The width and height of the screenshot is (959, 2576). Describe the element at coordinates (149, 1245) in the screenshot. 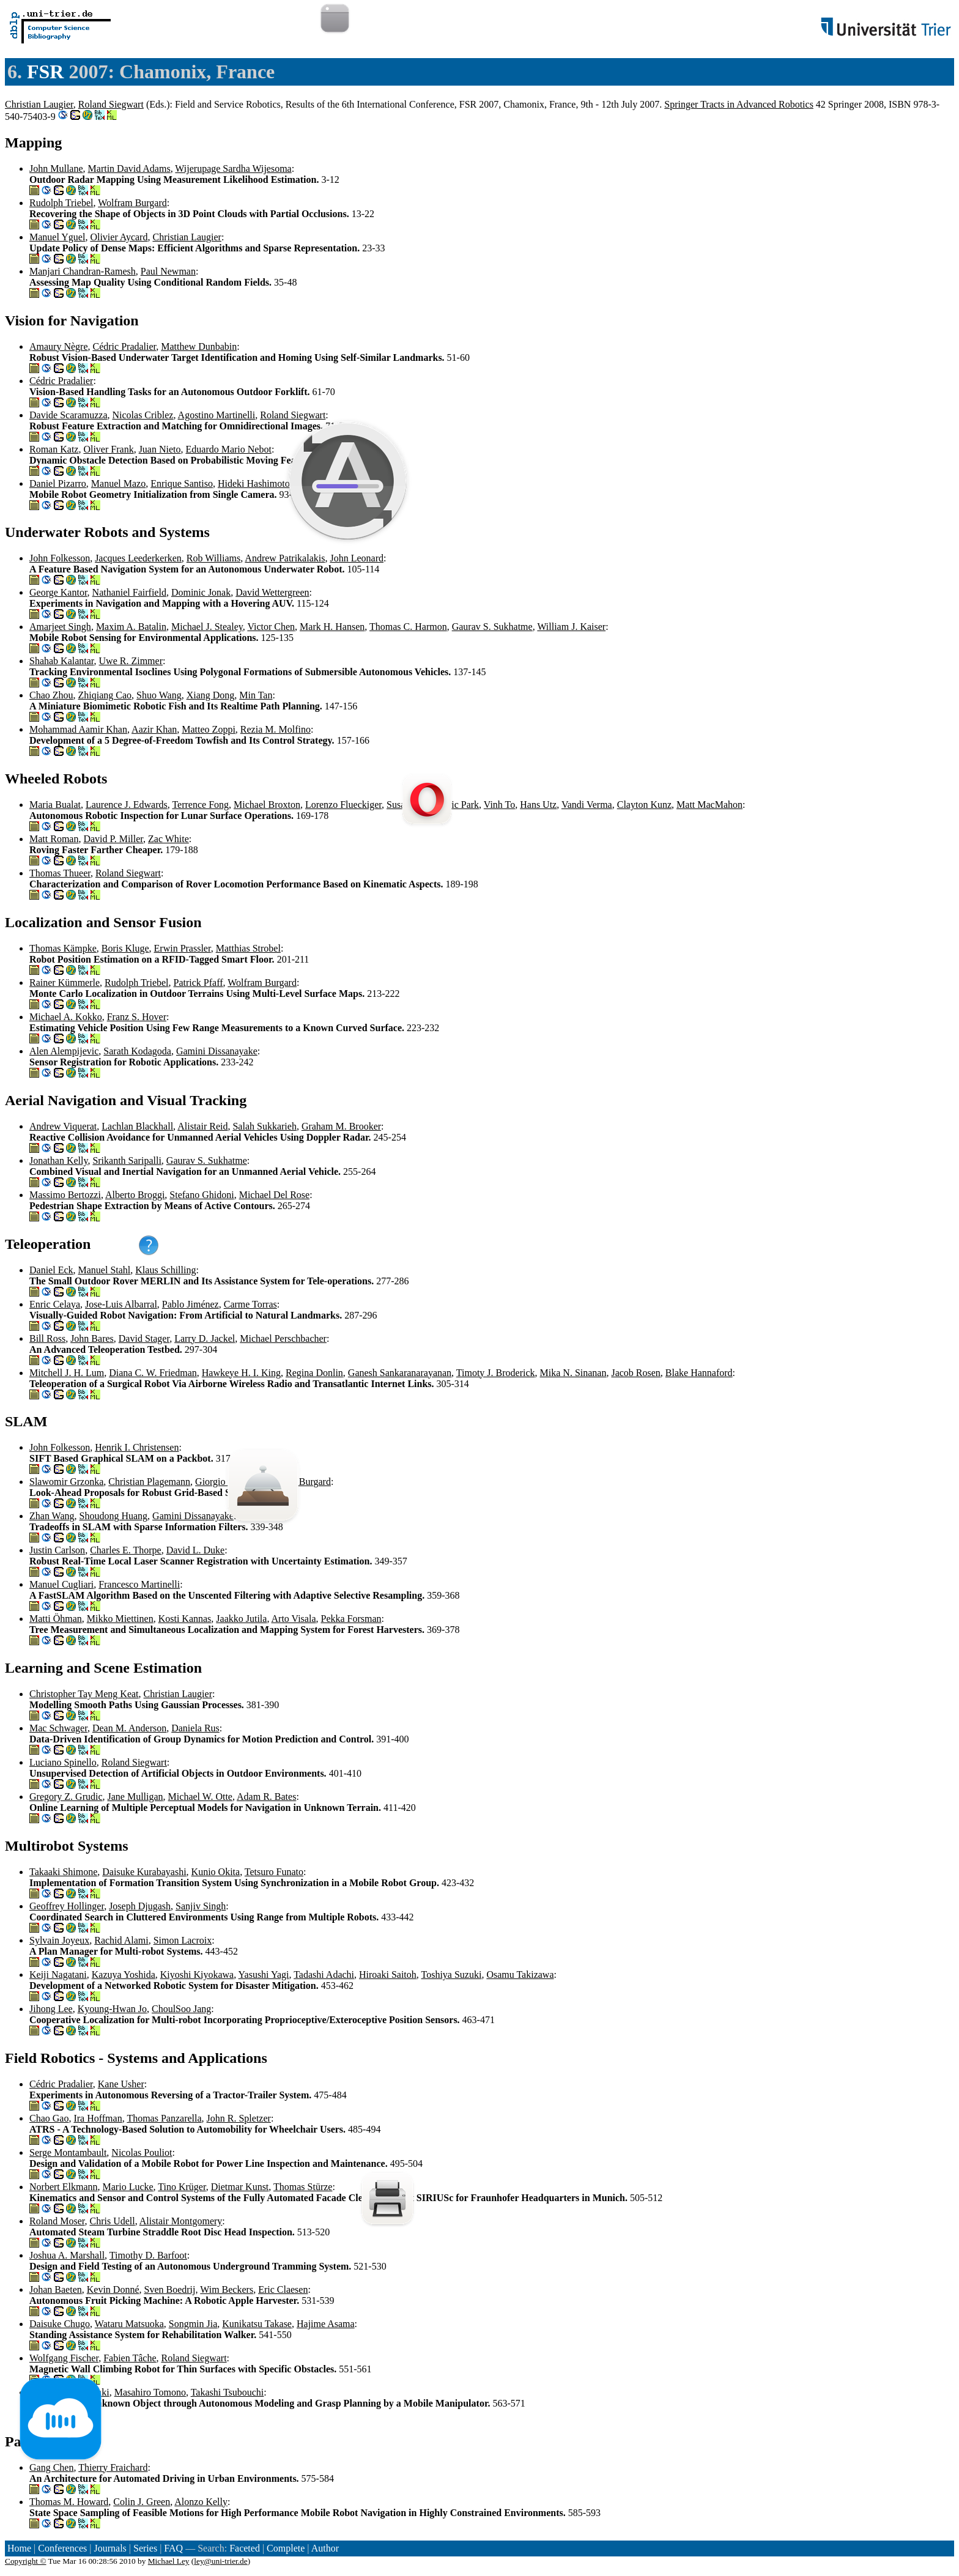

I see `open help or support center` at that location.